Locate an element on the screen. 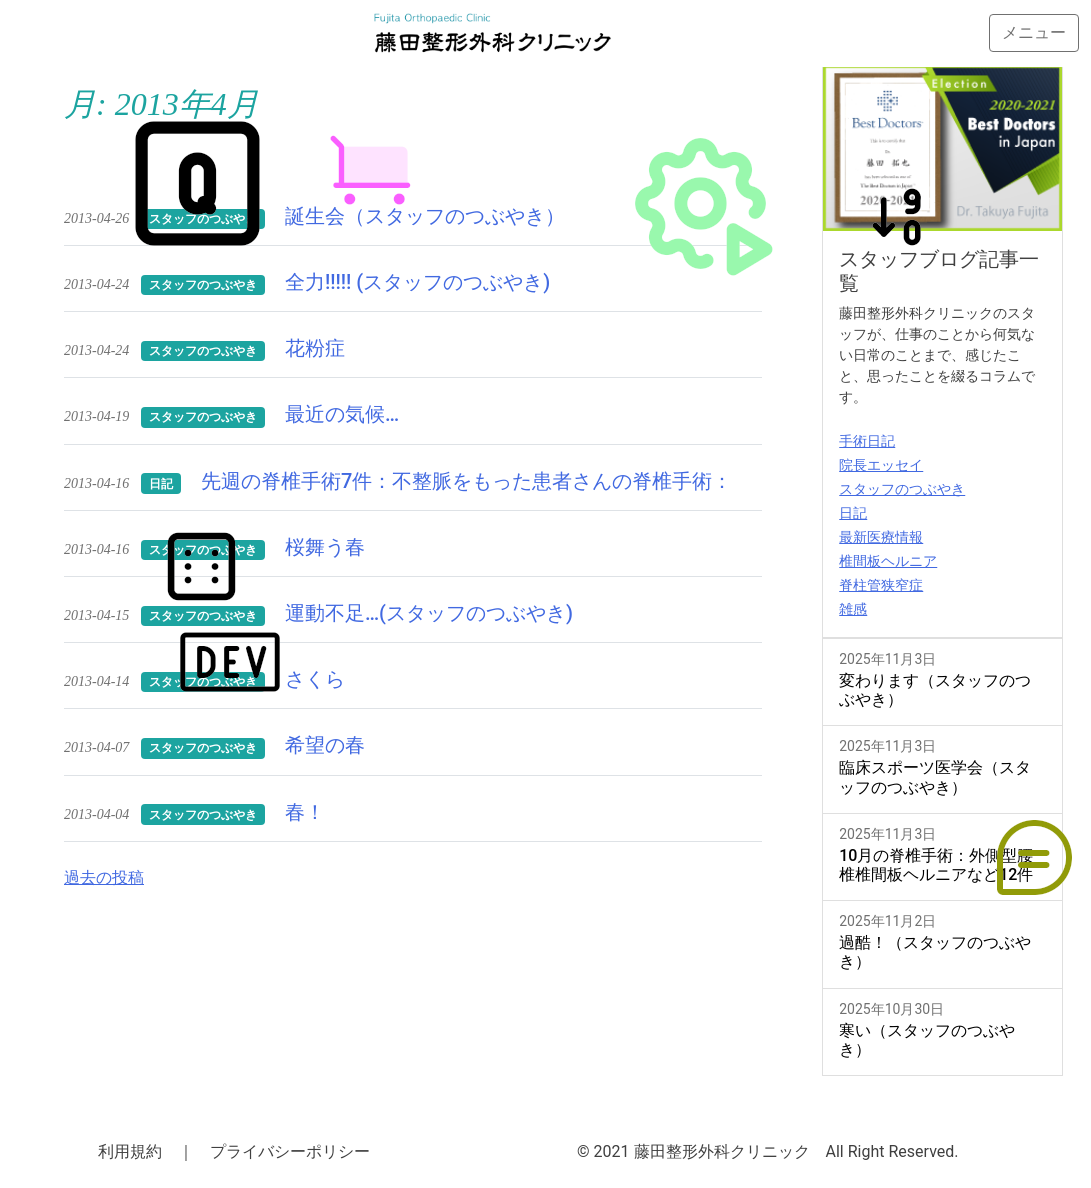 The width and height of the screenshot is (1091, 1188). view your shopping cart is located at coordinates (369, 166).